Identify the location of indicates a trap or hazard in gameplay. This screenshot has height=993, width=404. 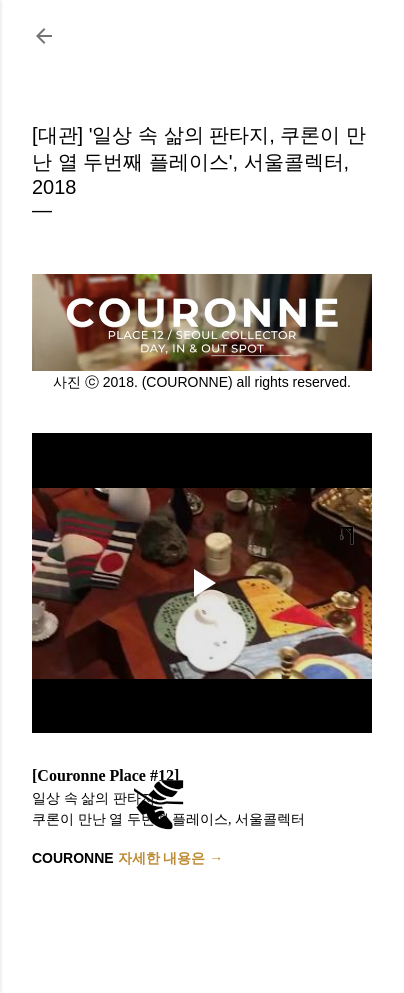
(158, 804).